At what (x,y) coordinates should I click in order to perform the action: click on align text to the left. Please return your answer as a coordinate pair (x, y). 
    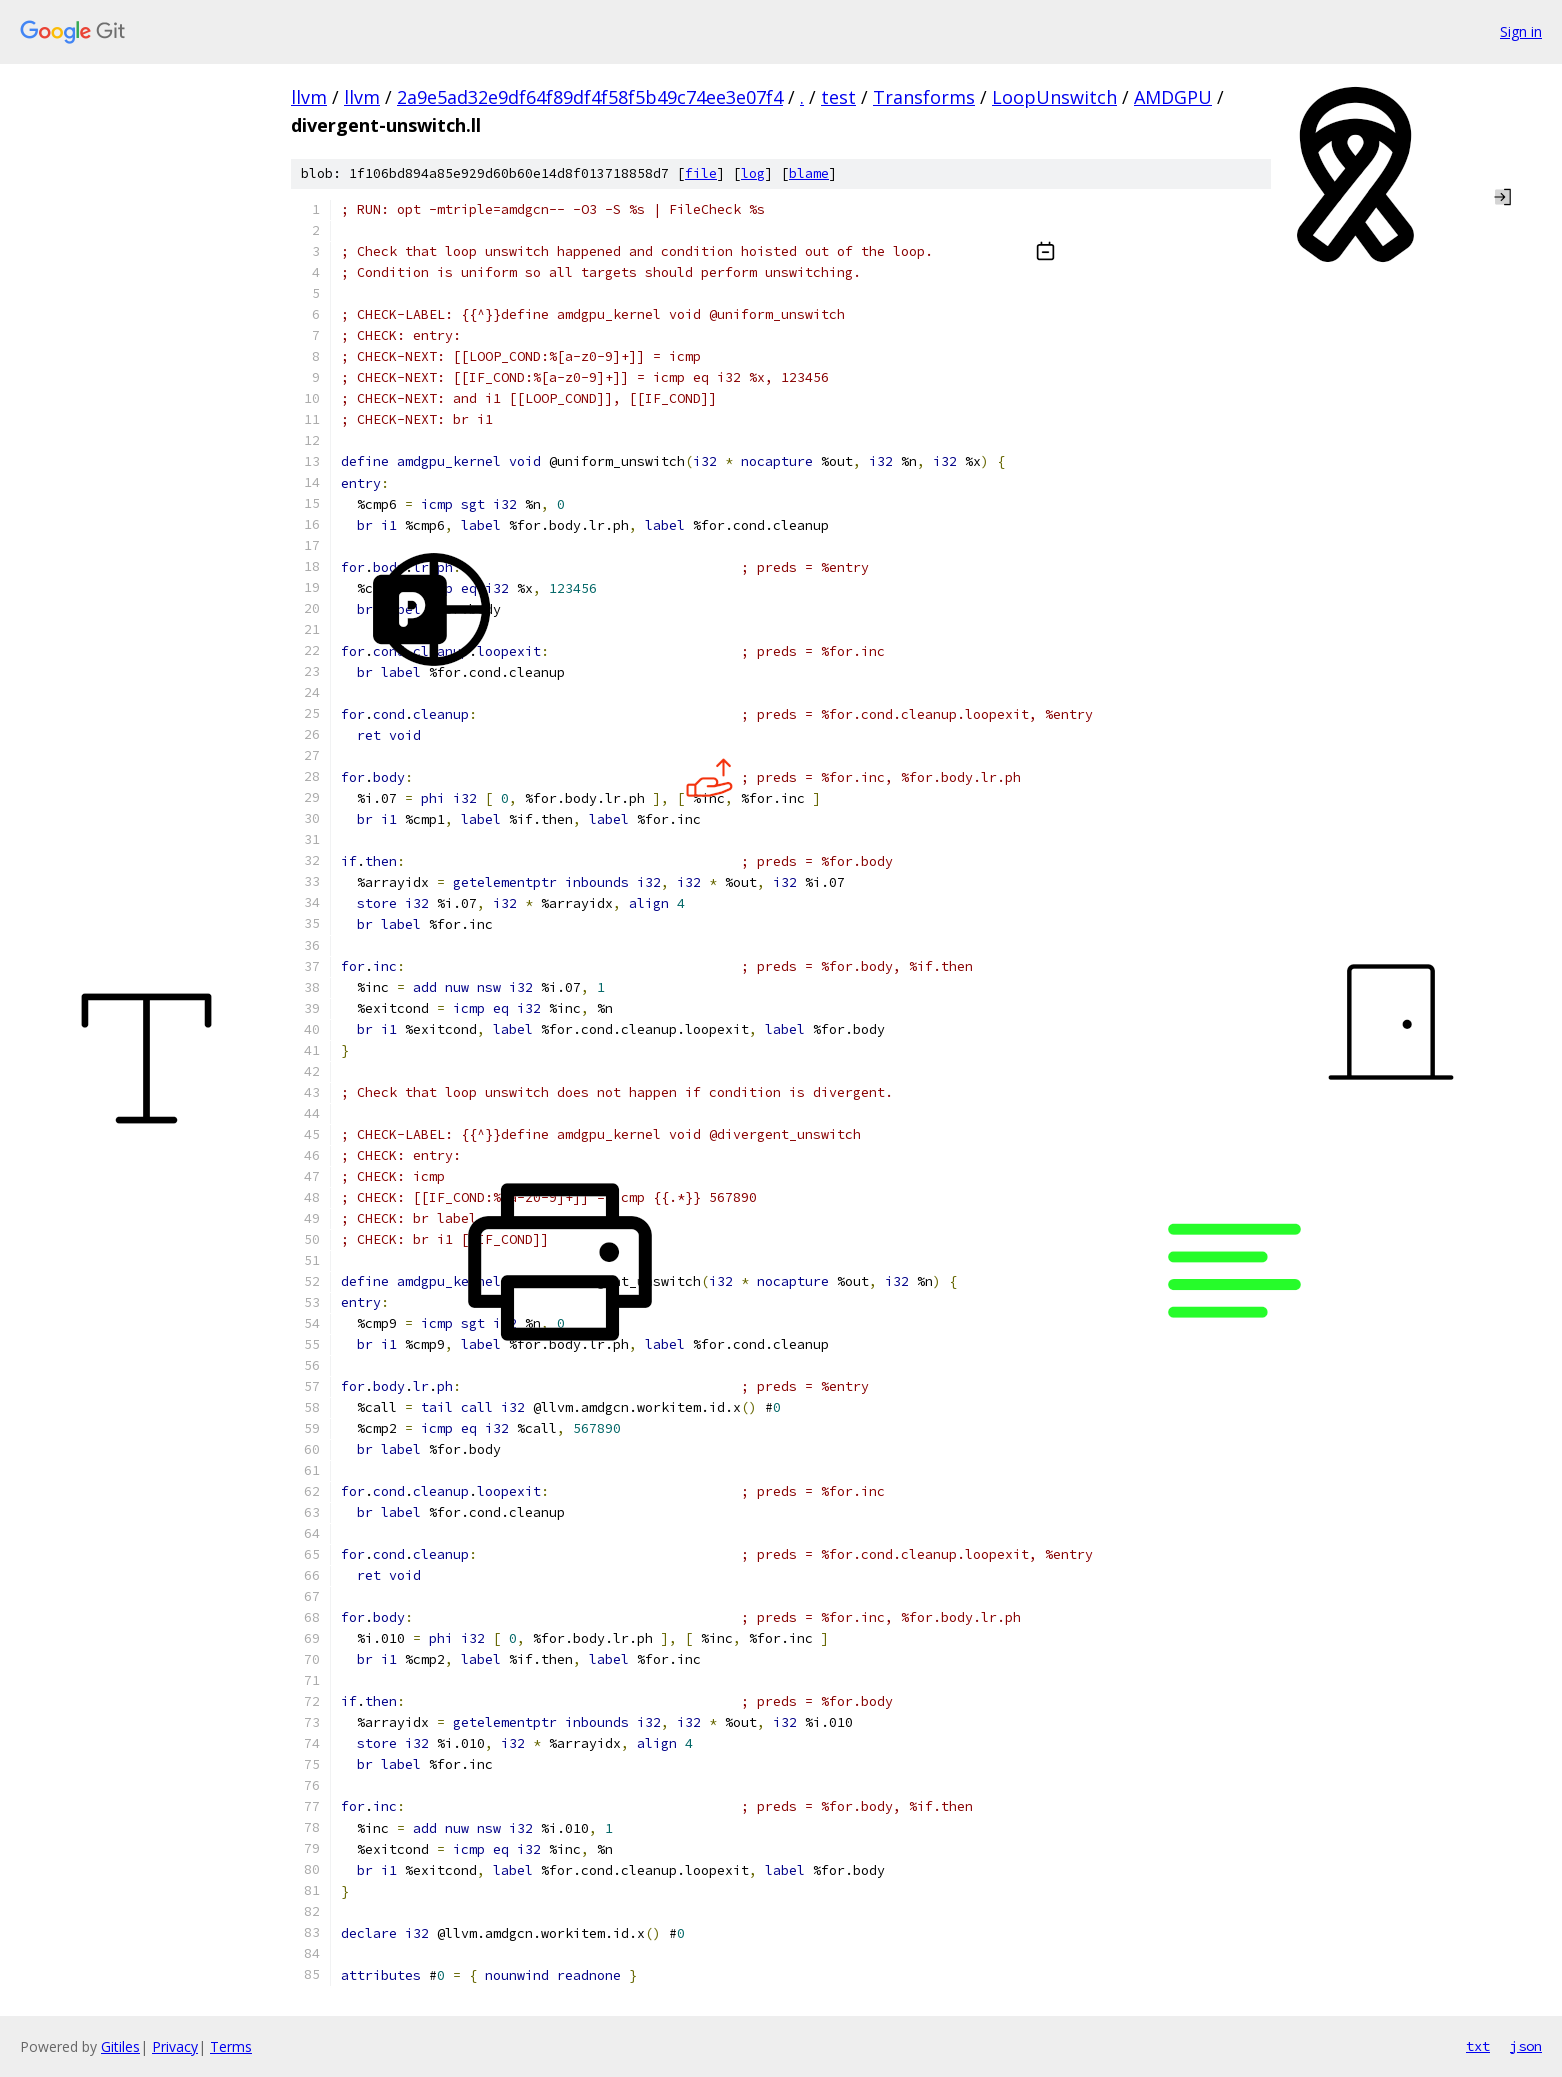
    Looking at the image, I should click on (1234, 1273).